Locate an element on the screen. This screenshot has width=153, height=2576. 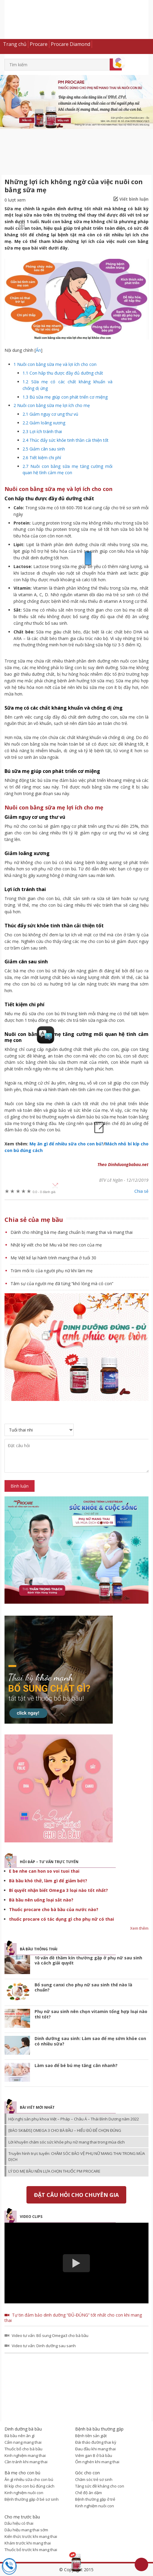
open metadata cleaner app is located at coordinates (119, 62).